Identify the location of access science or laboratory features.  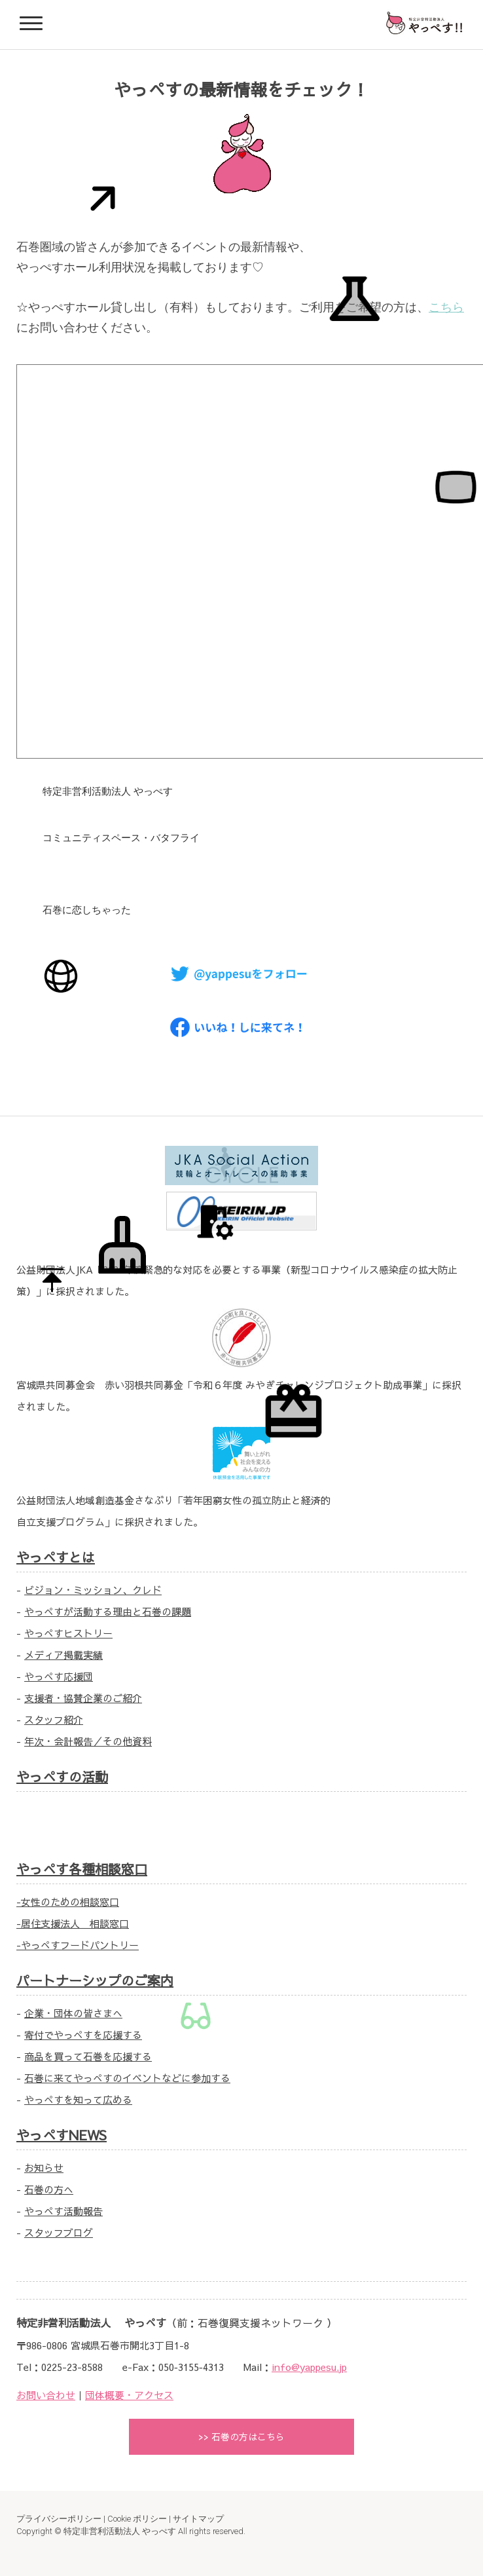
(355, 299).